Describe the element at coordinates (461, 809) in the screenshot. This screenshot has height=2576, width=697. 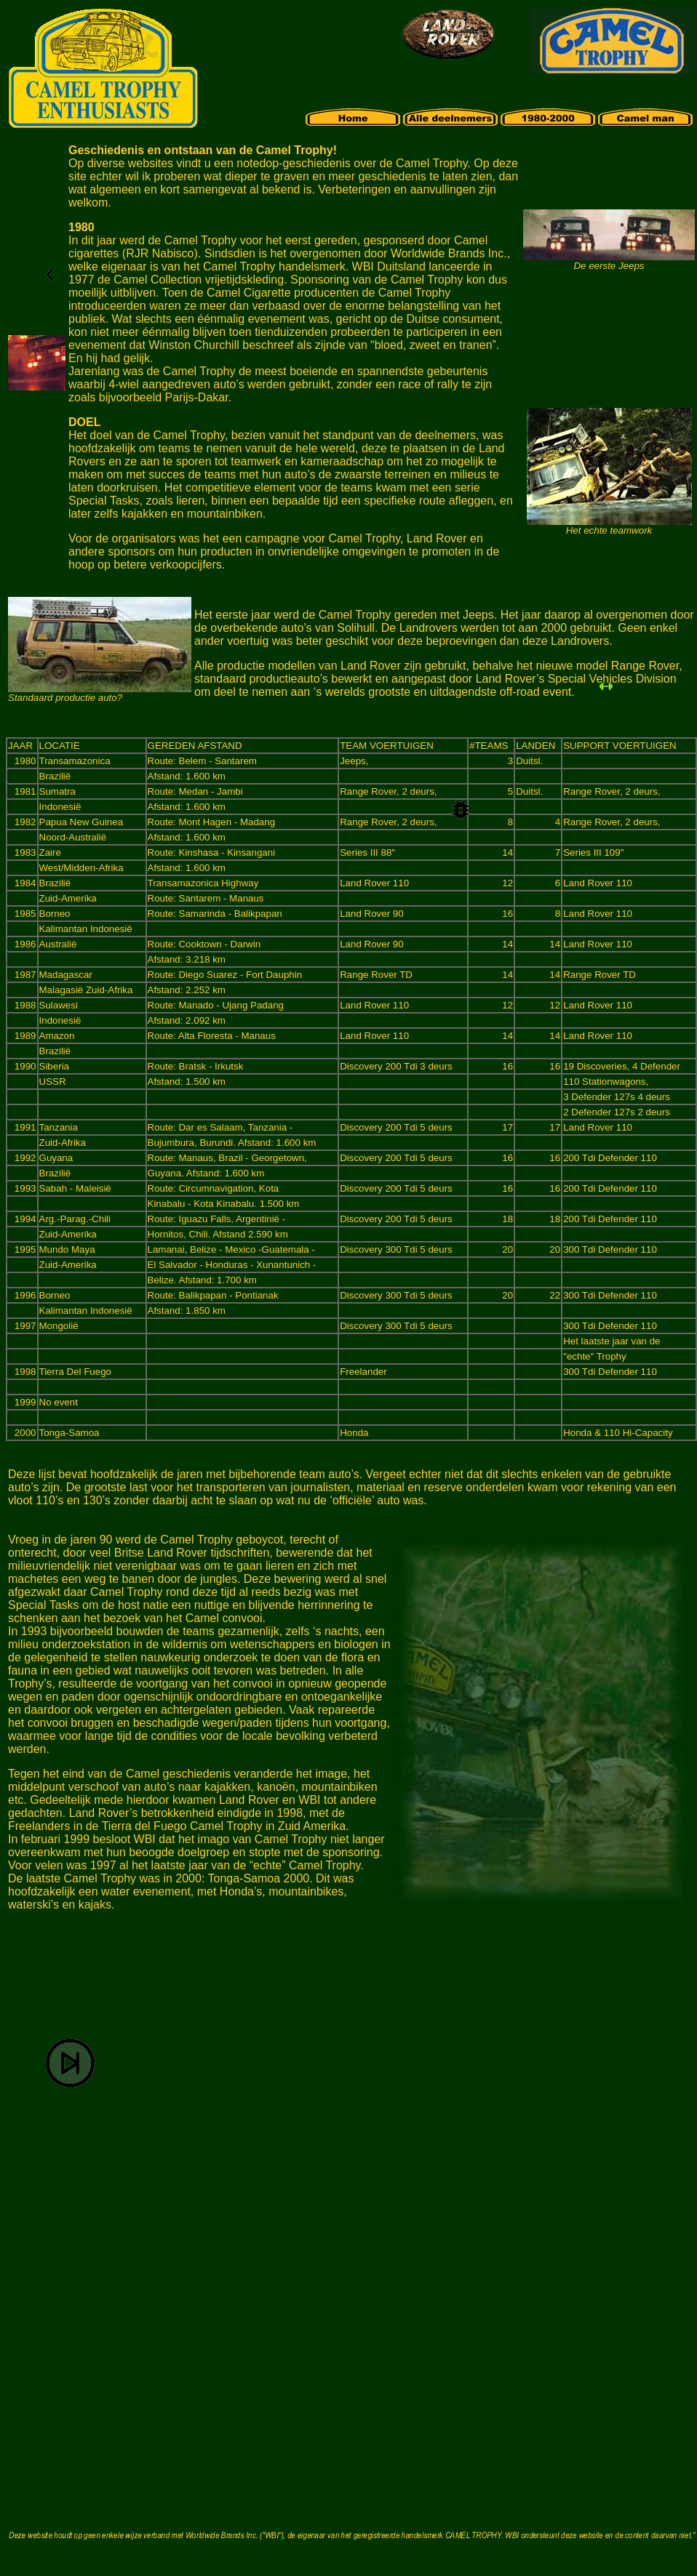
I see `report a bug or issue` at that location.